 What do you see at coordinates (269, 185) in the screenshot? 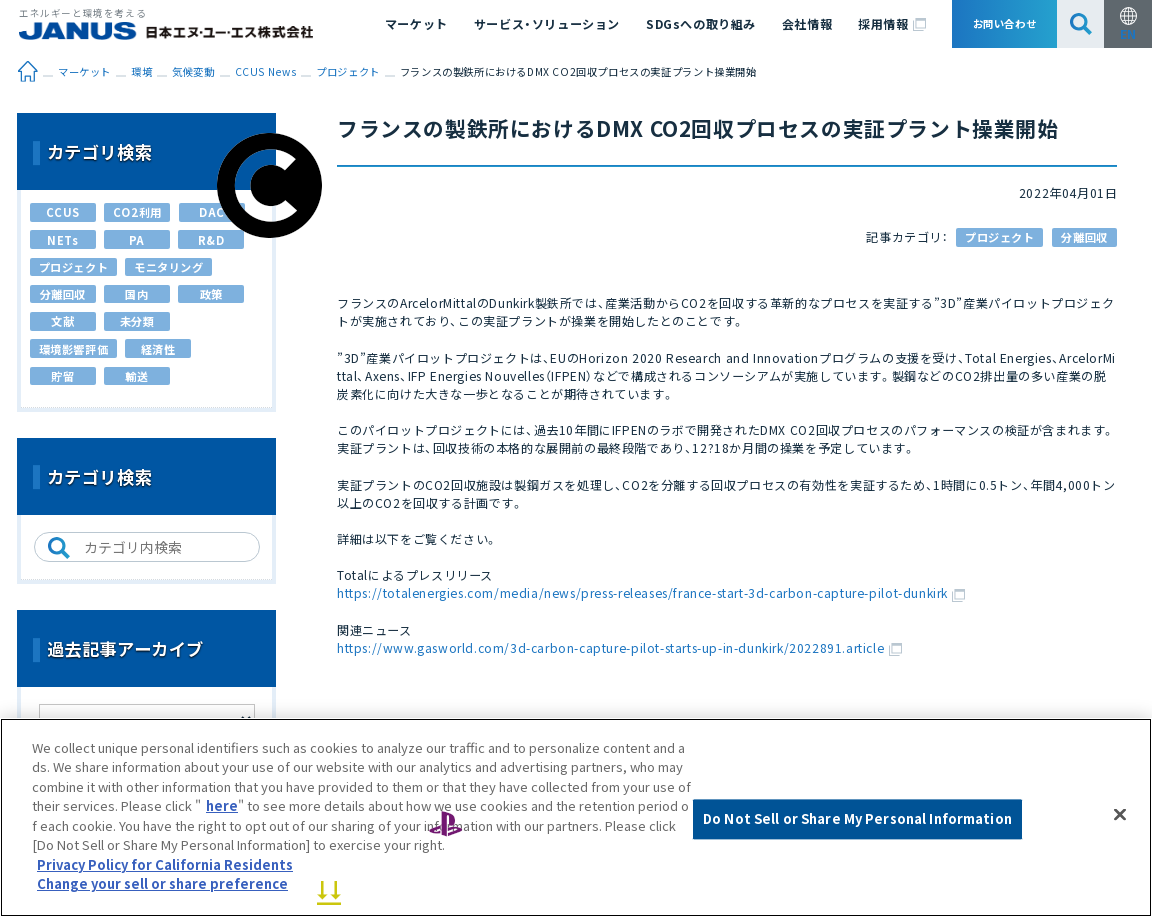
I see `Cloudera company logo` at bounding box center [269, 185].